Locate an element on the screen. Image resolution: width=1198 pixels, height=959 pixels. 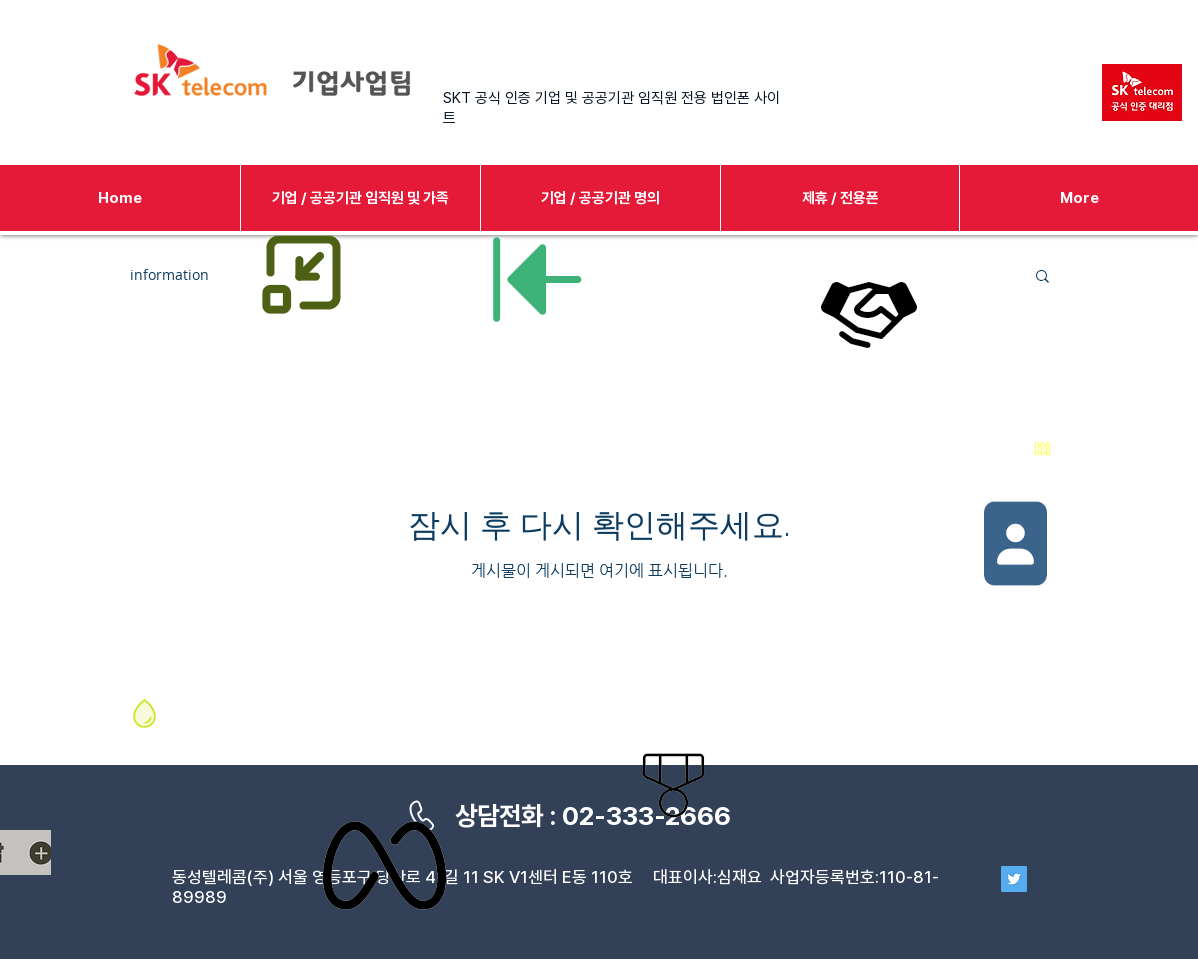
view achievements or awards is located at coordinates (673, 781).